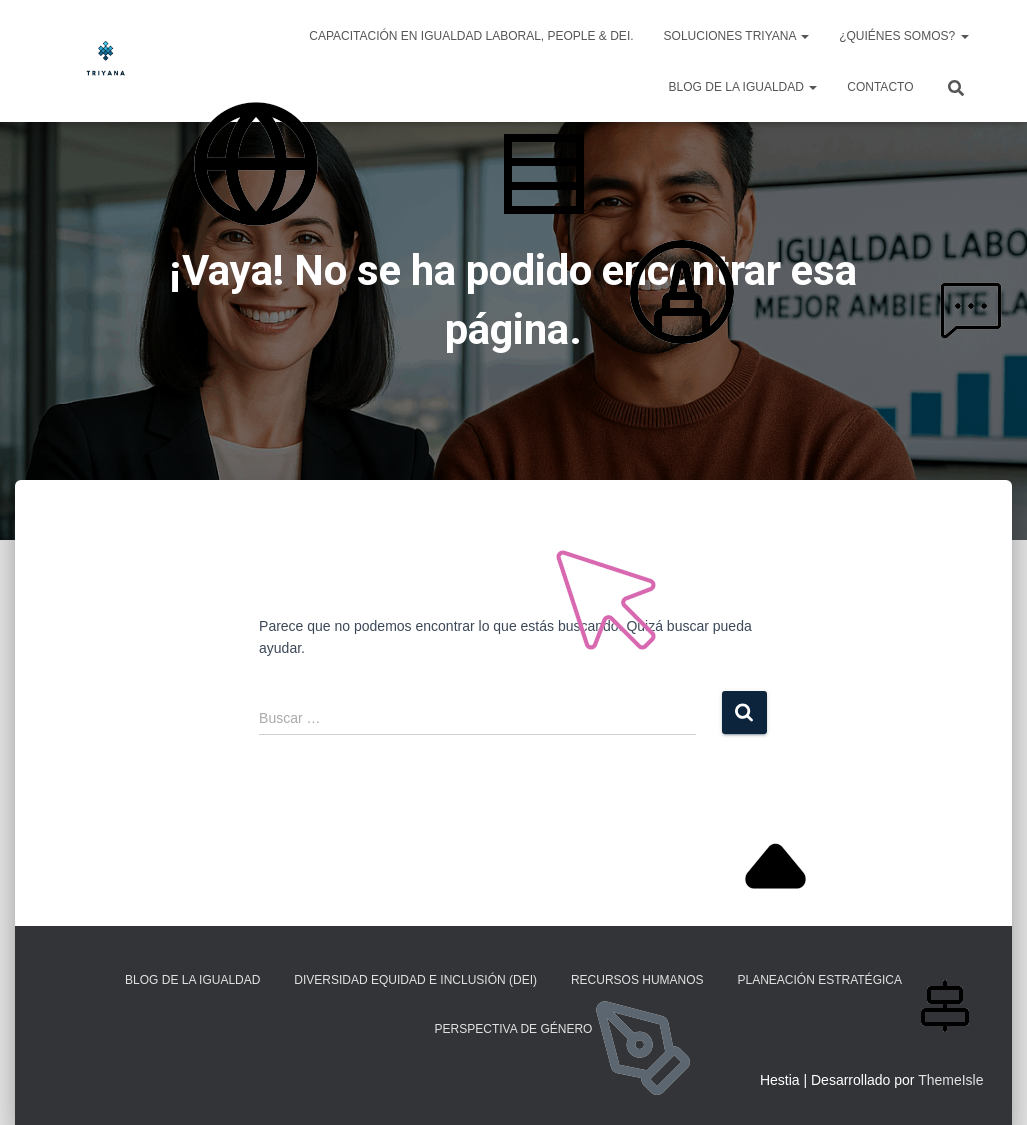 The width and height of the screenshot is (1027, 1125). What do you see at coordinates (606, 600) in the screenshot?
I see `mouse cursor indicator` at bounding box center [606, 600].